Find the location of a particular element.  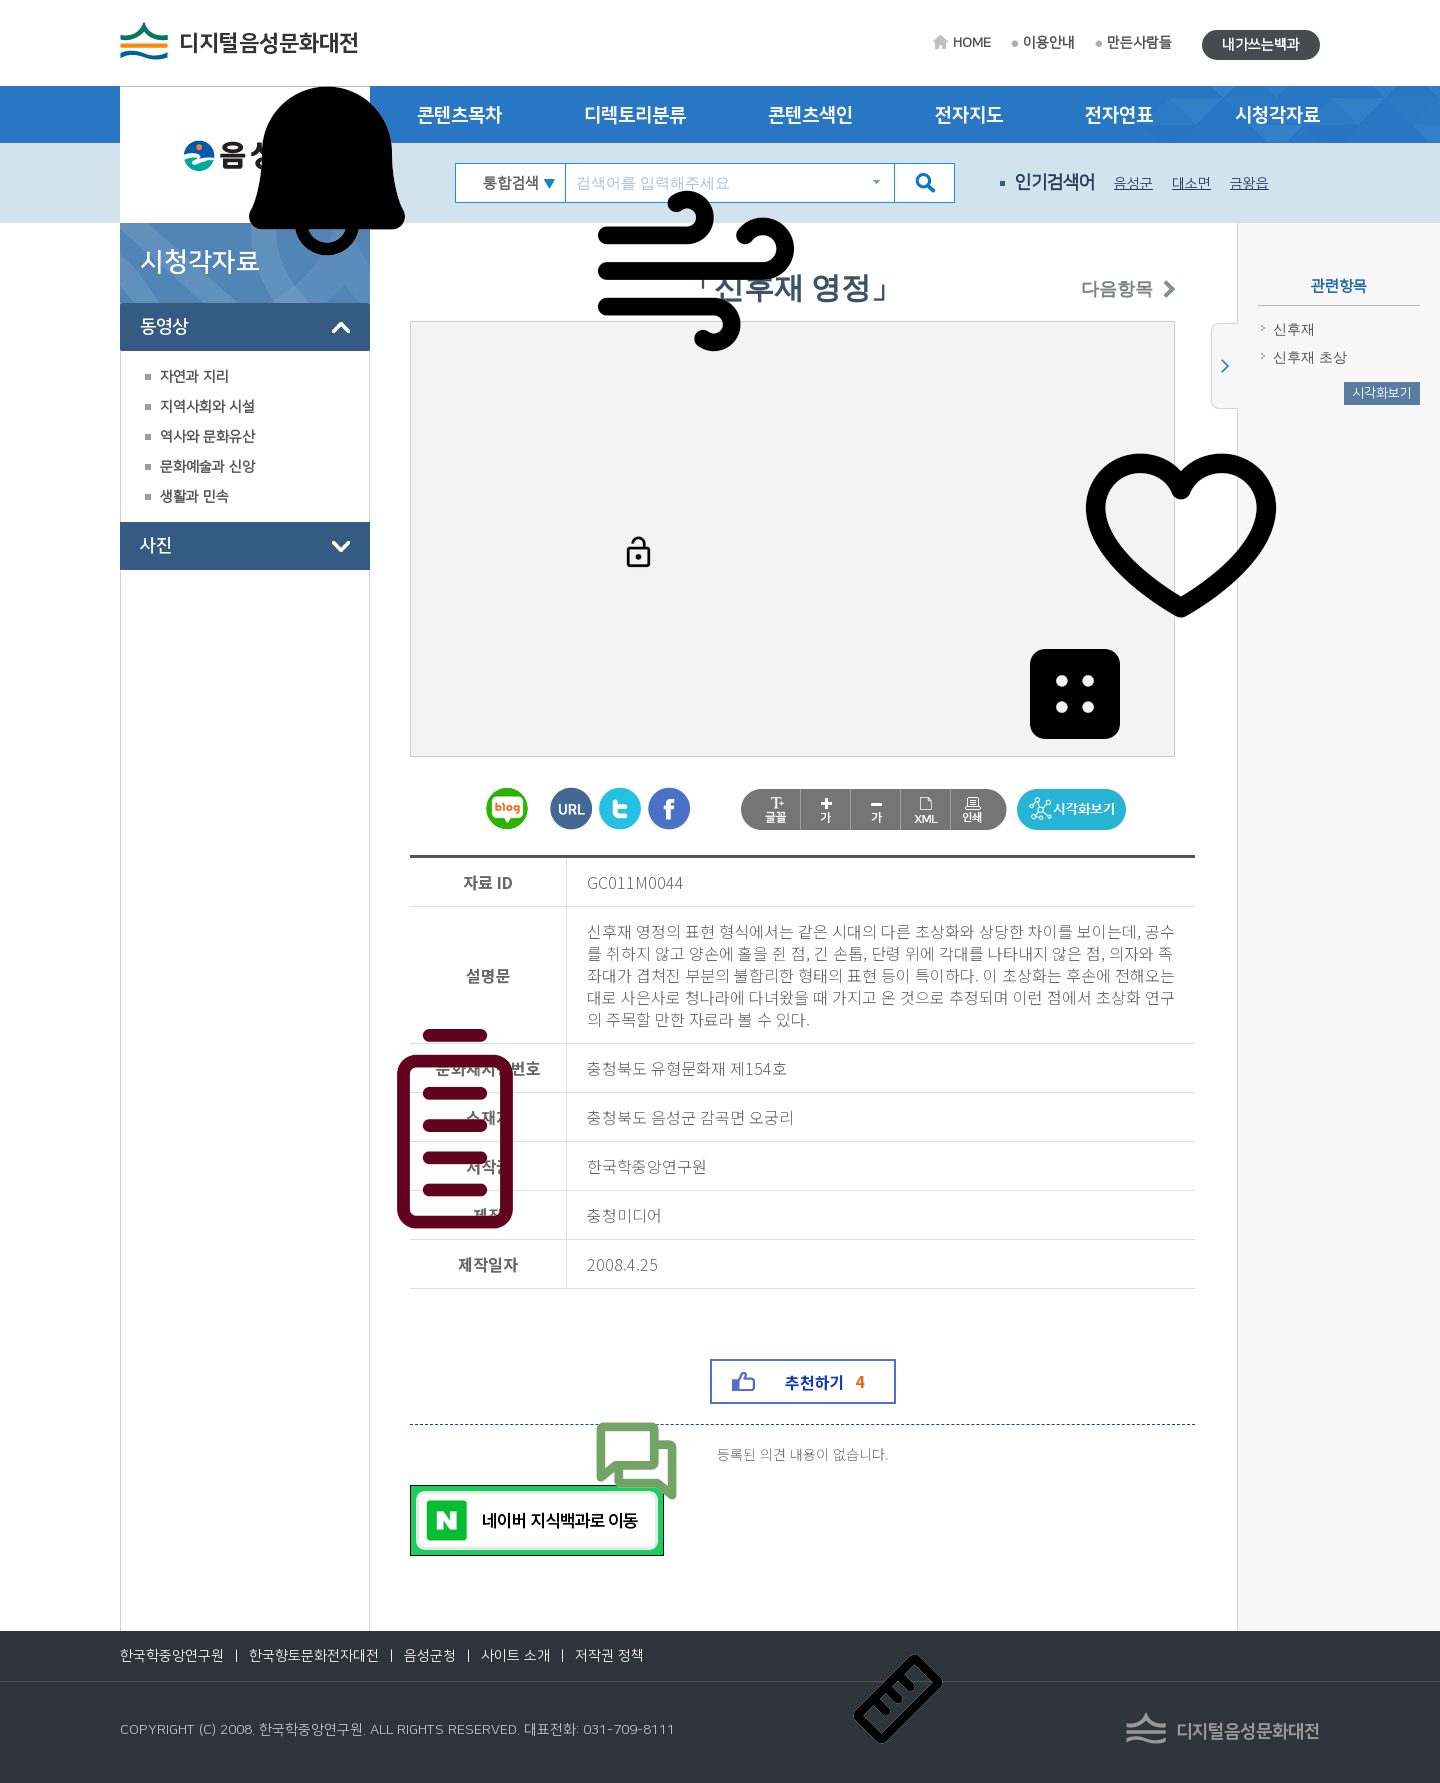

open your conversations is located at coordinates (636, 1459).